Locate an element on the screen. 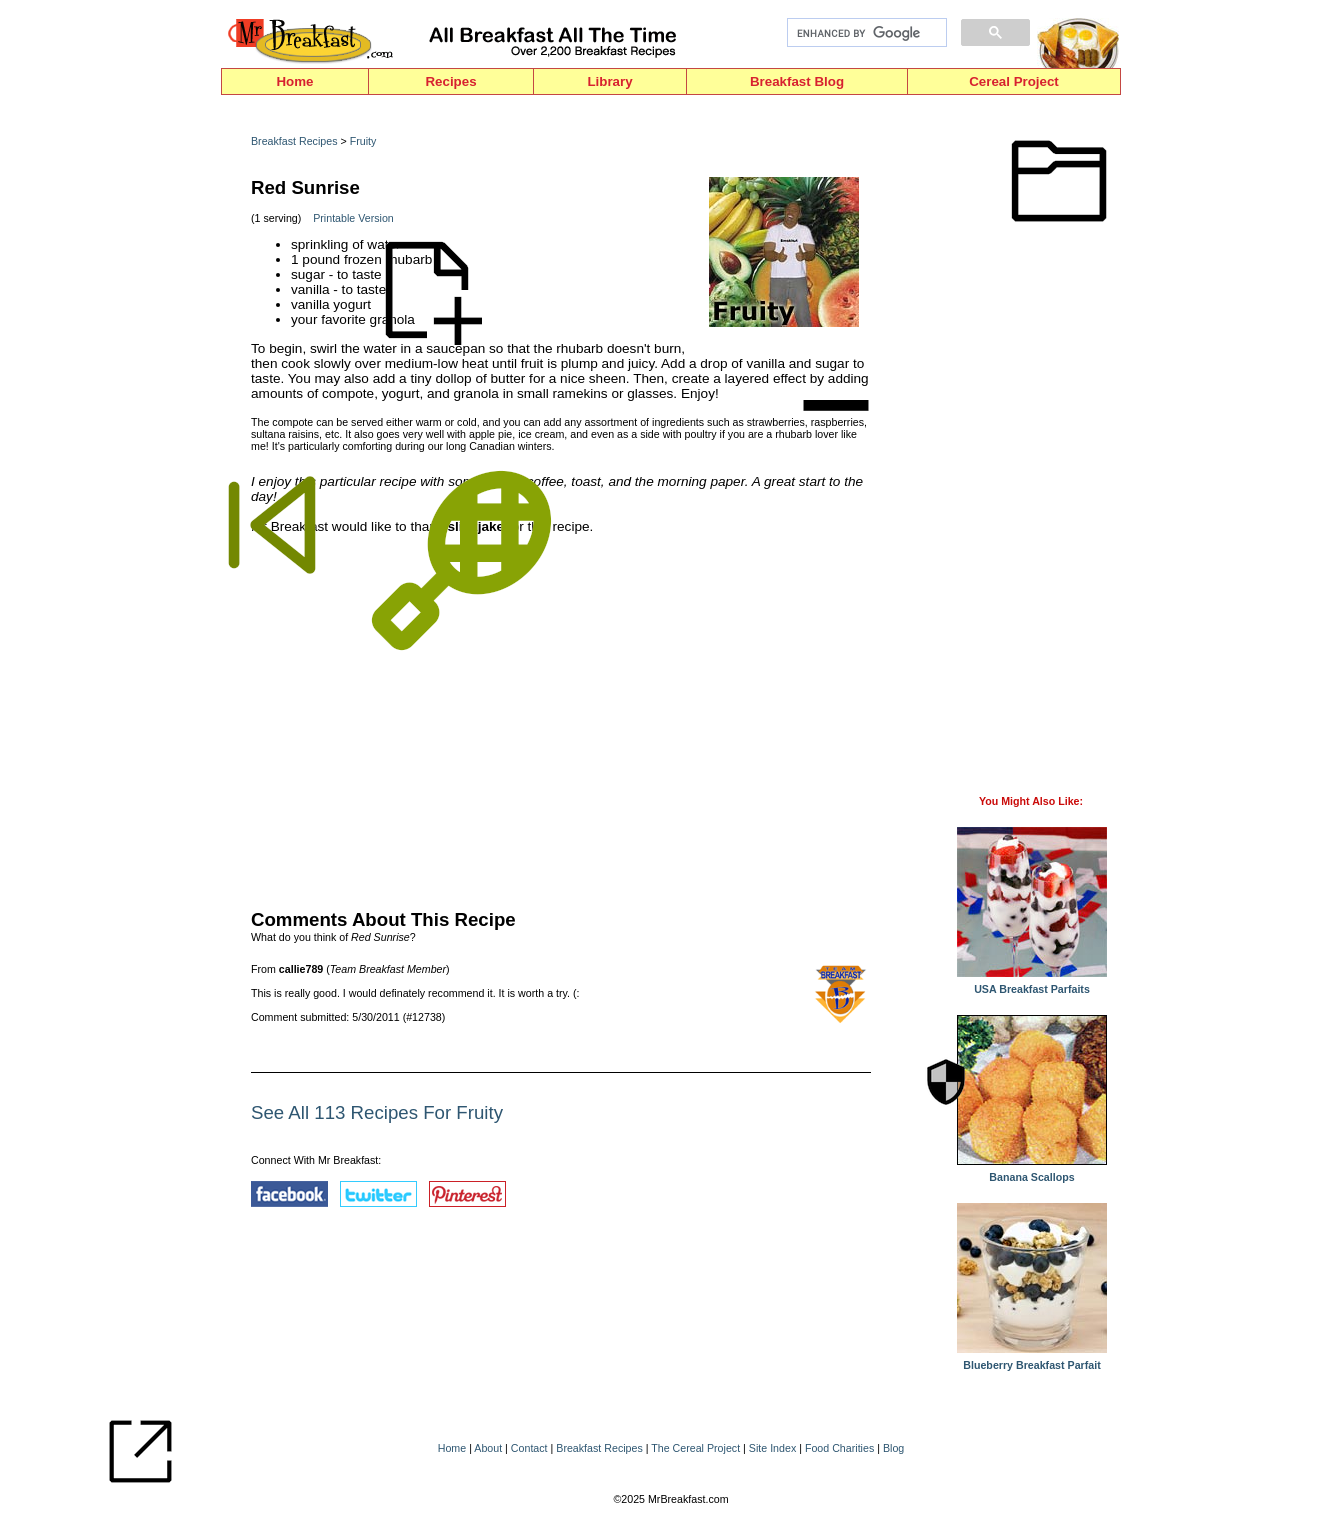 The width and height of the screenshot is (1342, 1522). open file folder is located at coordinates (1059, 181).